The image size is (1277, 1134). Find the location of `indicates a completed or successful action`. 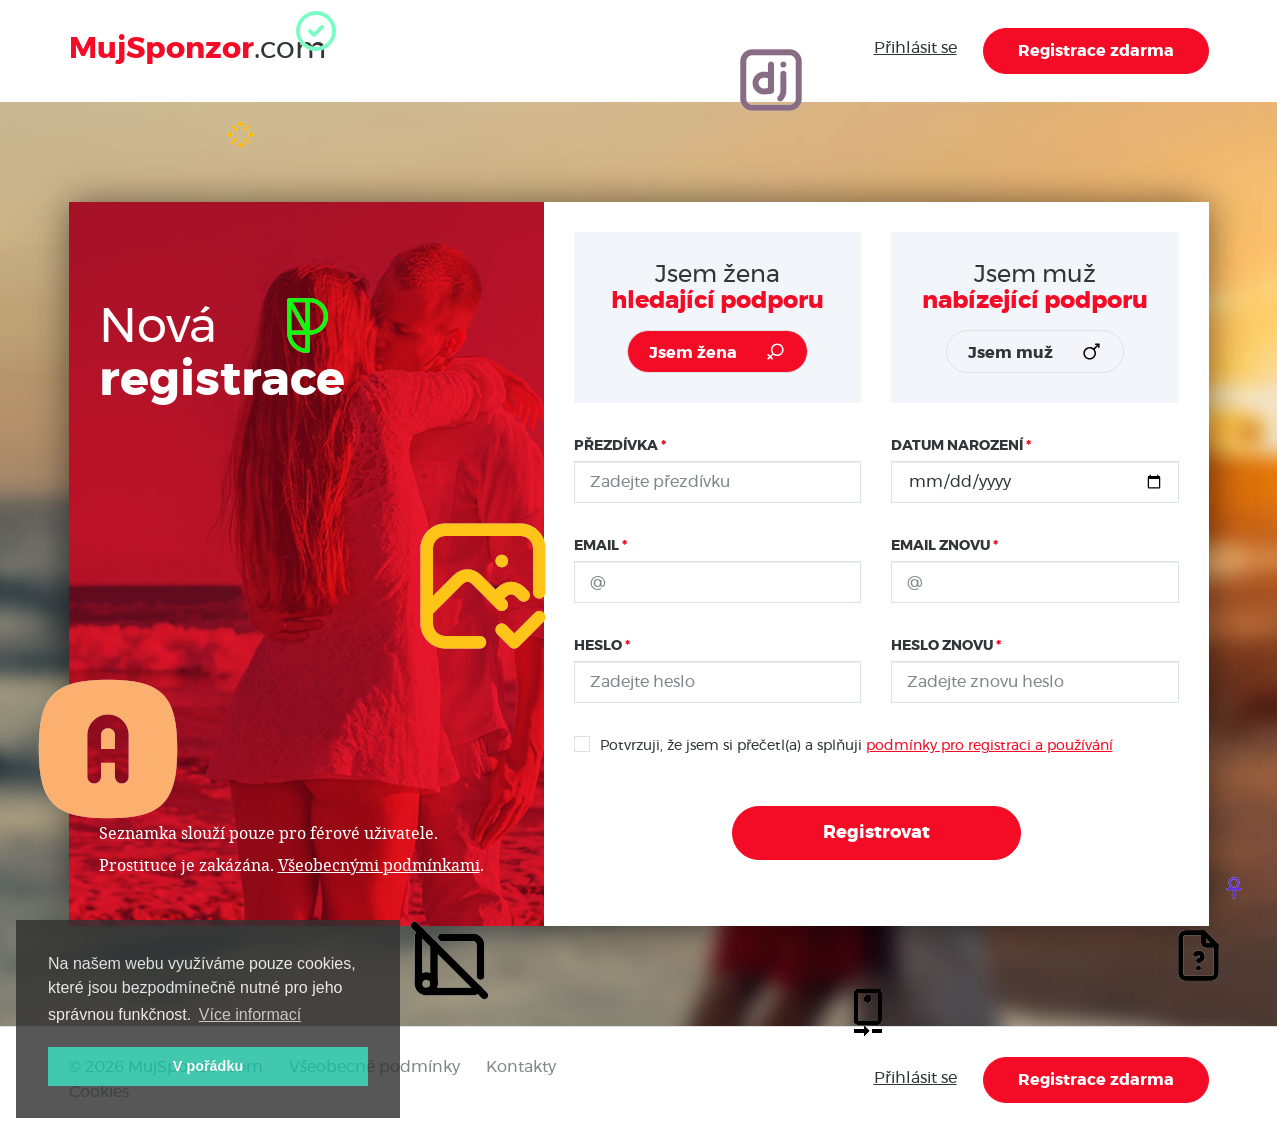

indicates a completed or successful action is located at coordinates (316, 31).